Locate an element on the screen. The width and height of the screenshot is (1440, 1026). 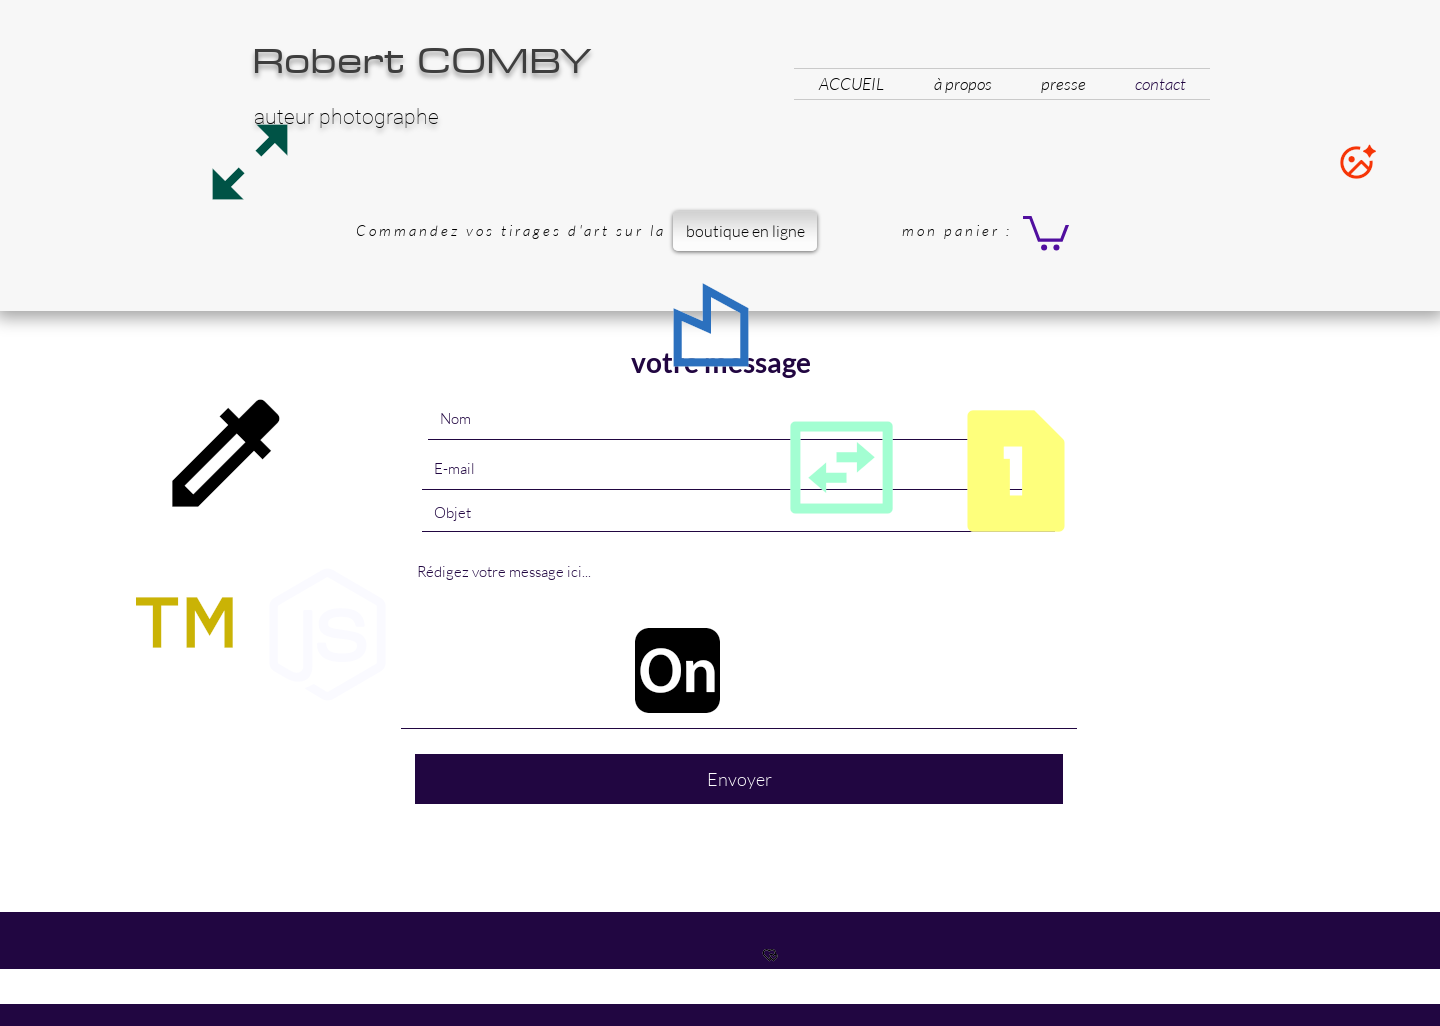
open ProcessOn app is located at coordinates (677, 670).